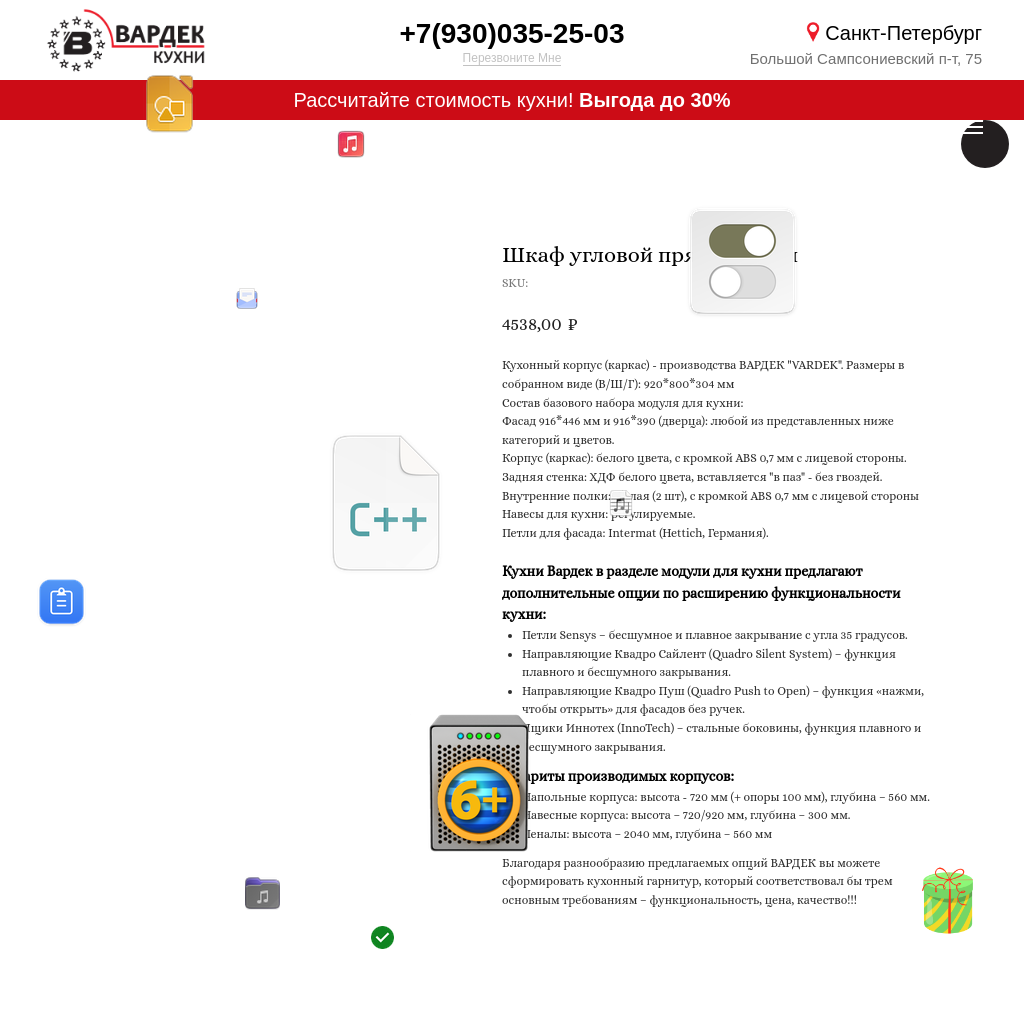 Image resolution: width=1024 pixels, height=1029 pixels. Describe the element at coordinates (351, 144) in the screenshot. I see `open the music player app` at that location.